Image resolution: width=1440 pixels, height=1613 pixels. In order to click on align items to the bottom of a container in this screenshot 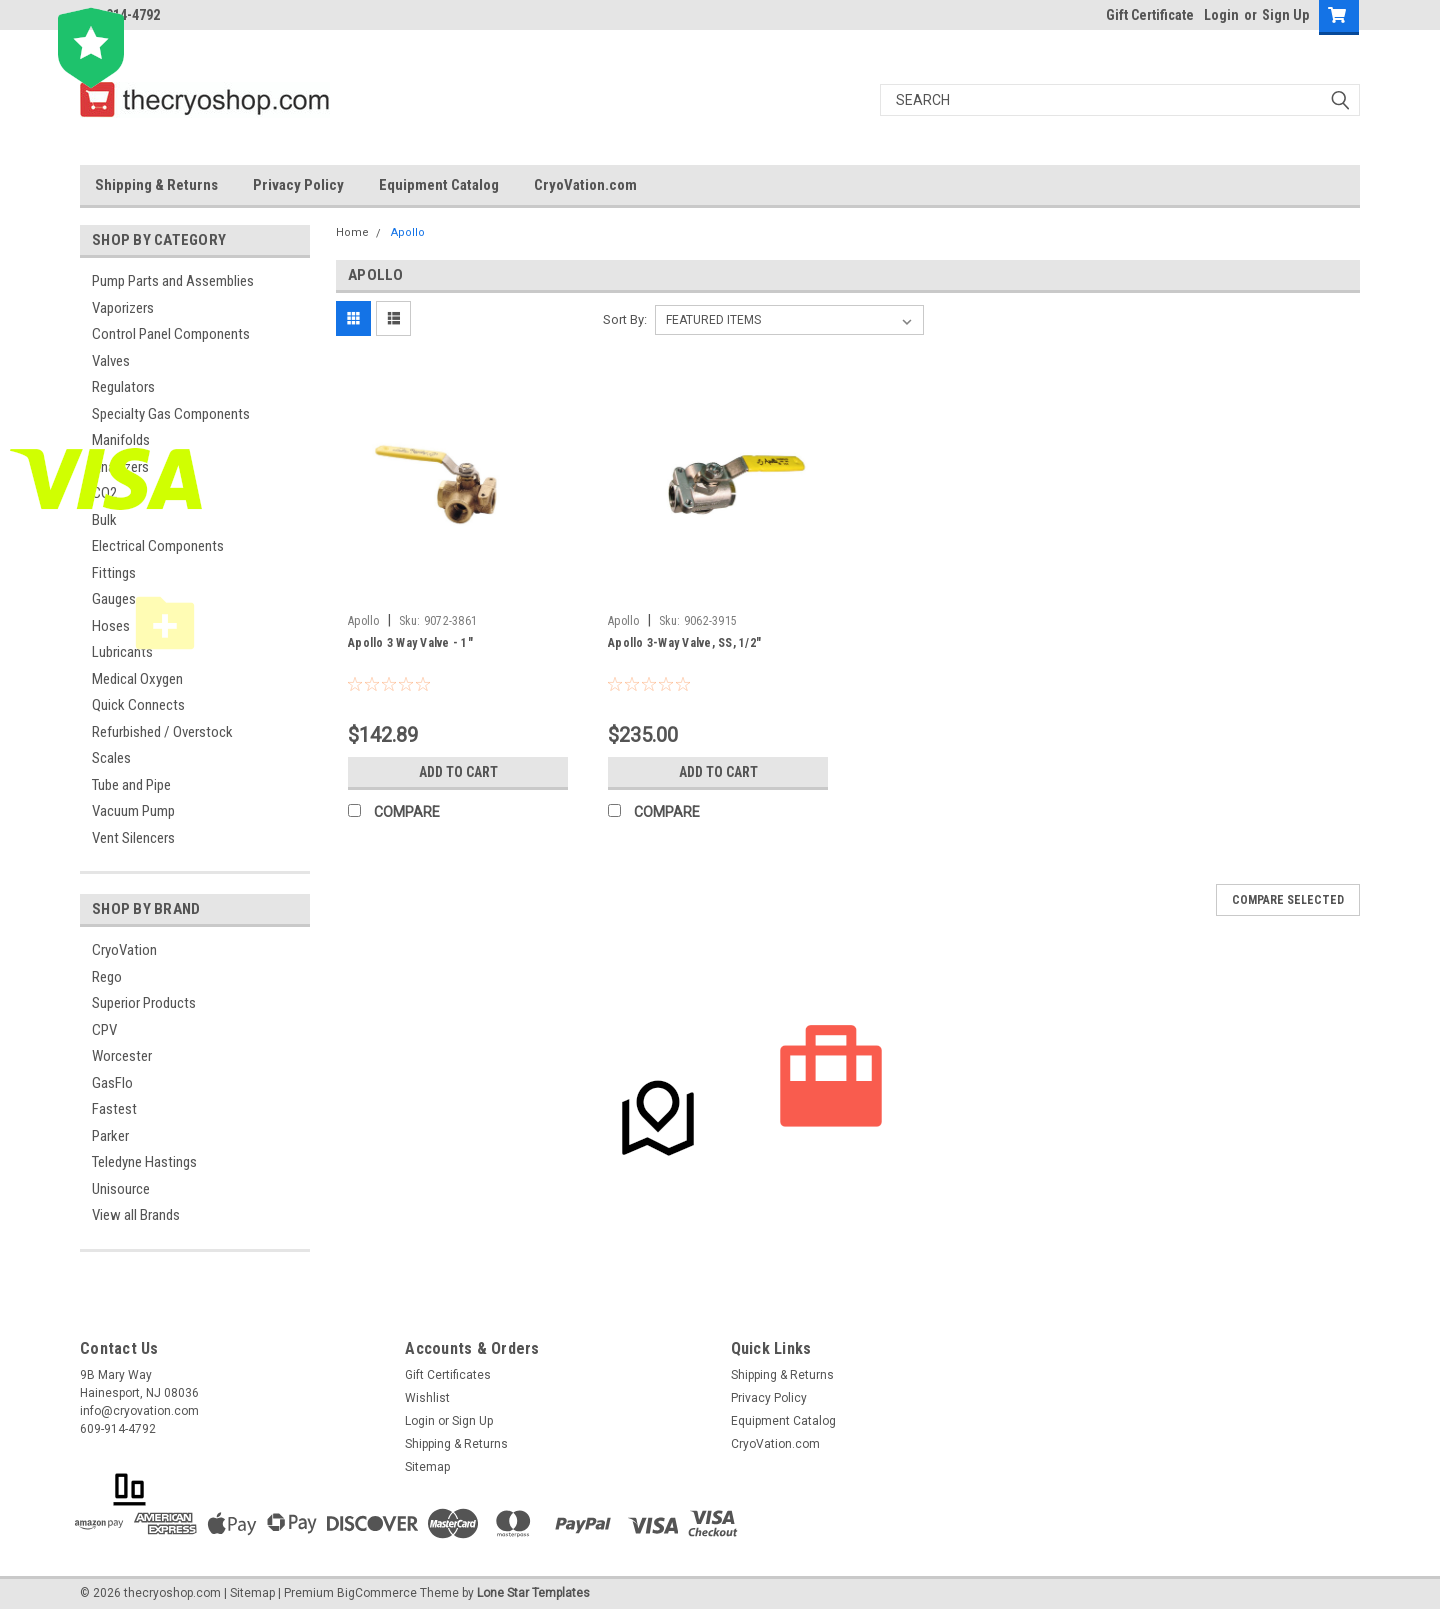, I will do `click(129, 1489)`.